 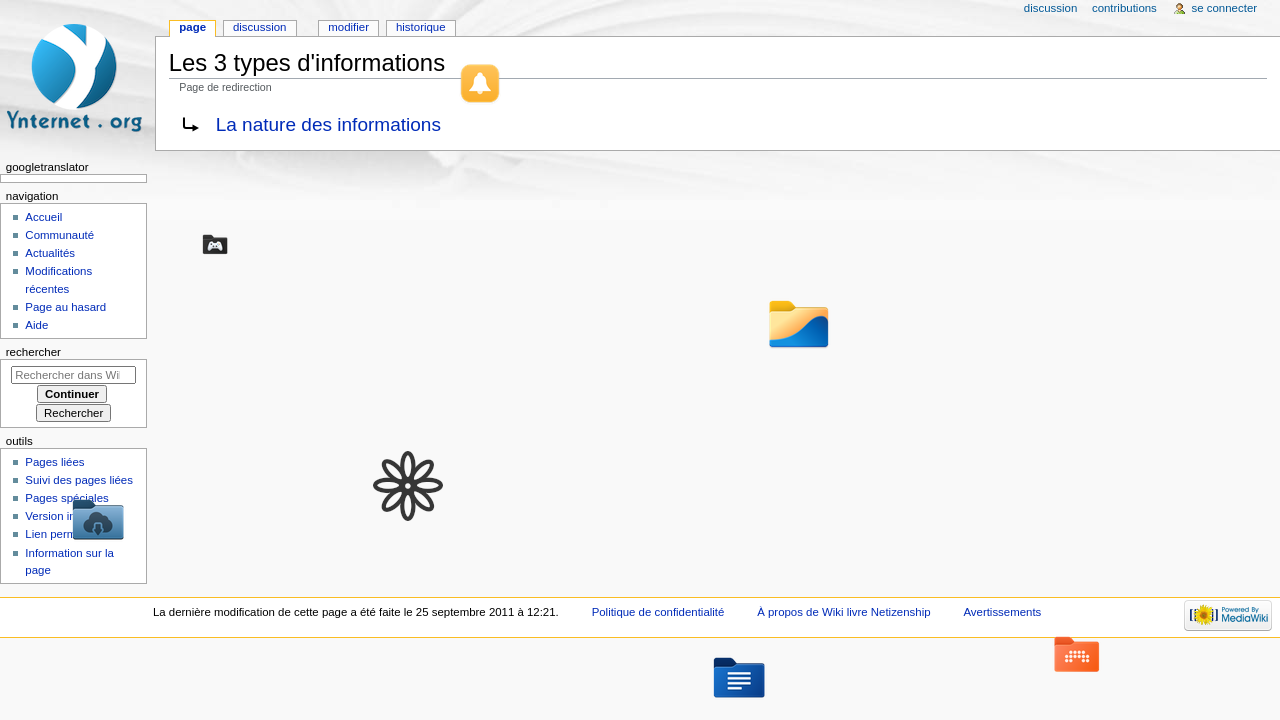 What do you see at coordinates (215, 245) in the screenshot?
I see `open microsoft games folder` at bounding box center [215, 245].